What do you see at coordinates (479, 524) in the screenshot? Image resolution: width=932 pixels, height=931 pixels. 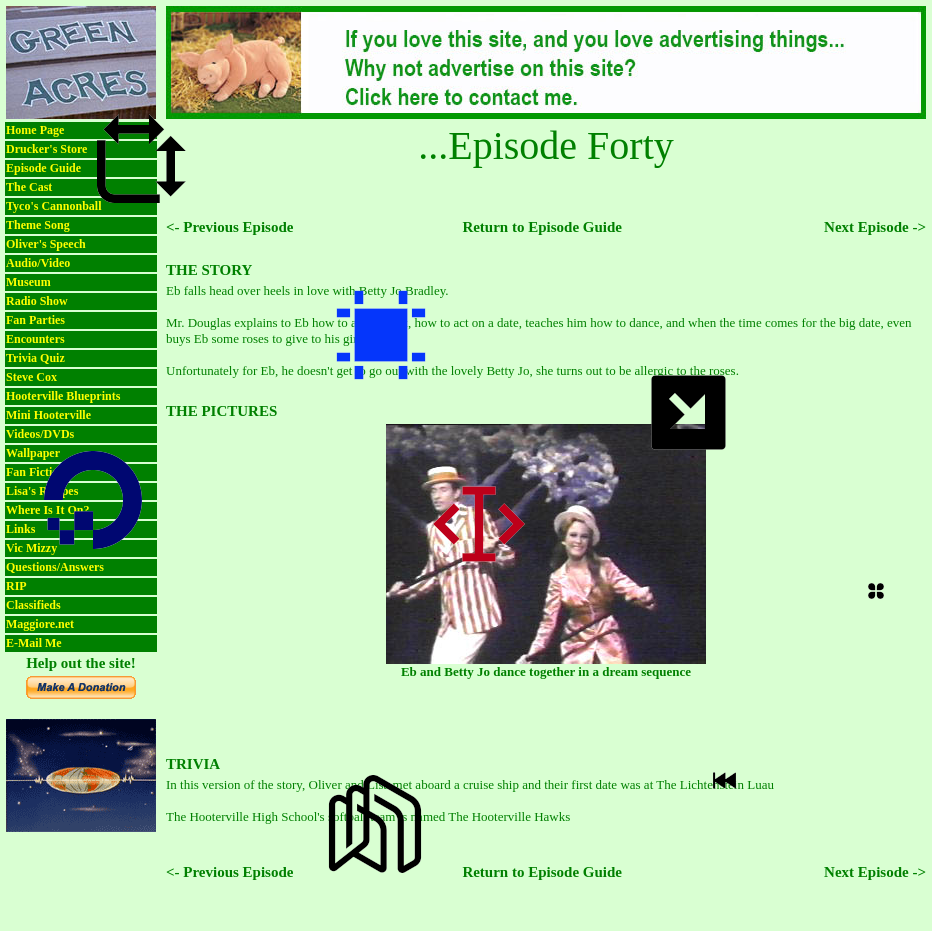 I see `move or reposition the text cursor` at bounding box center [479, 524].